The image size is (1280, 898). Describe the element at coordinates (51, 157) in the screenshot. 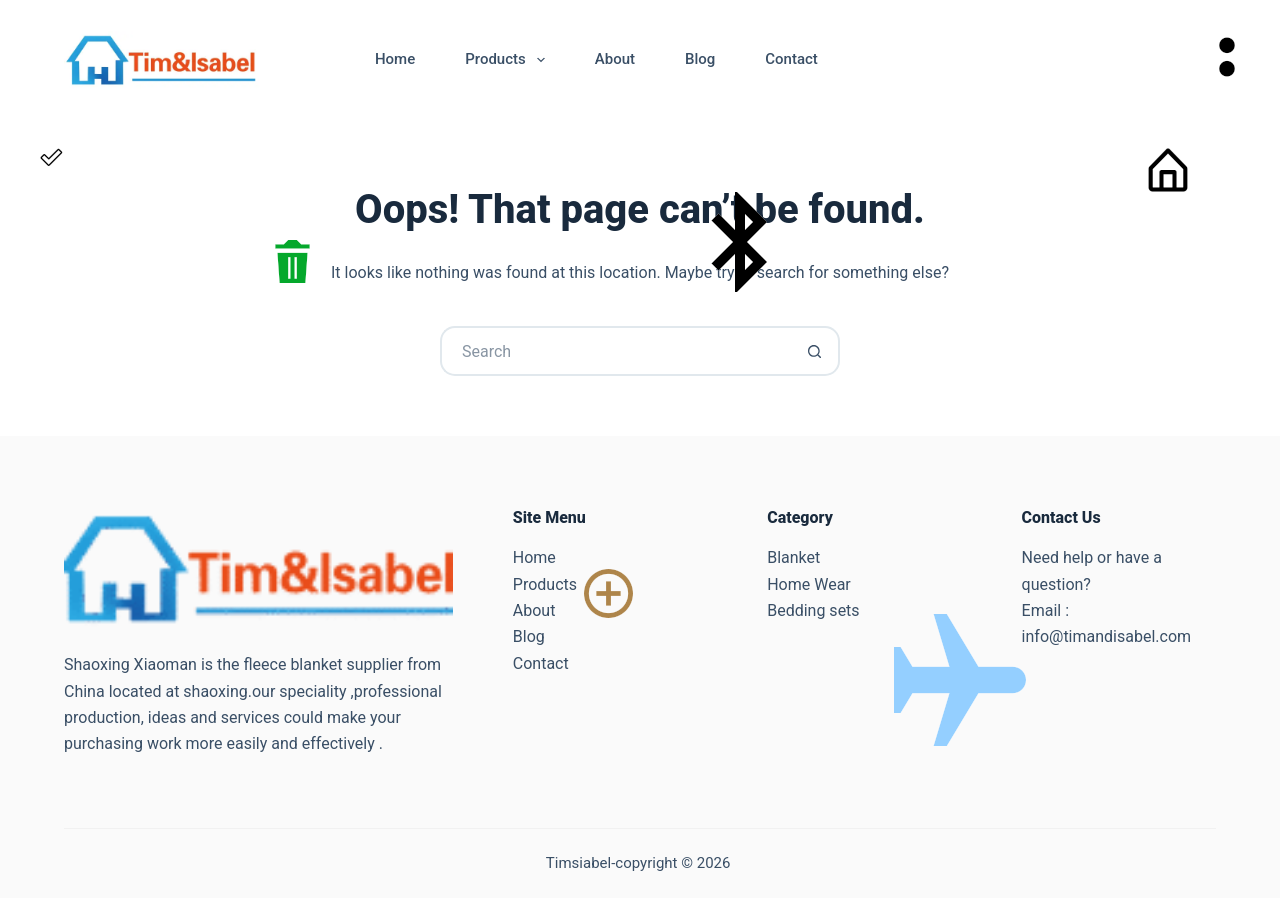

I see `confirm or submit an action` at that location.